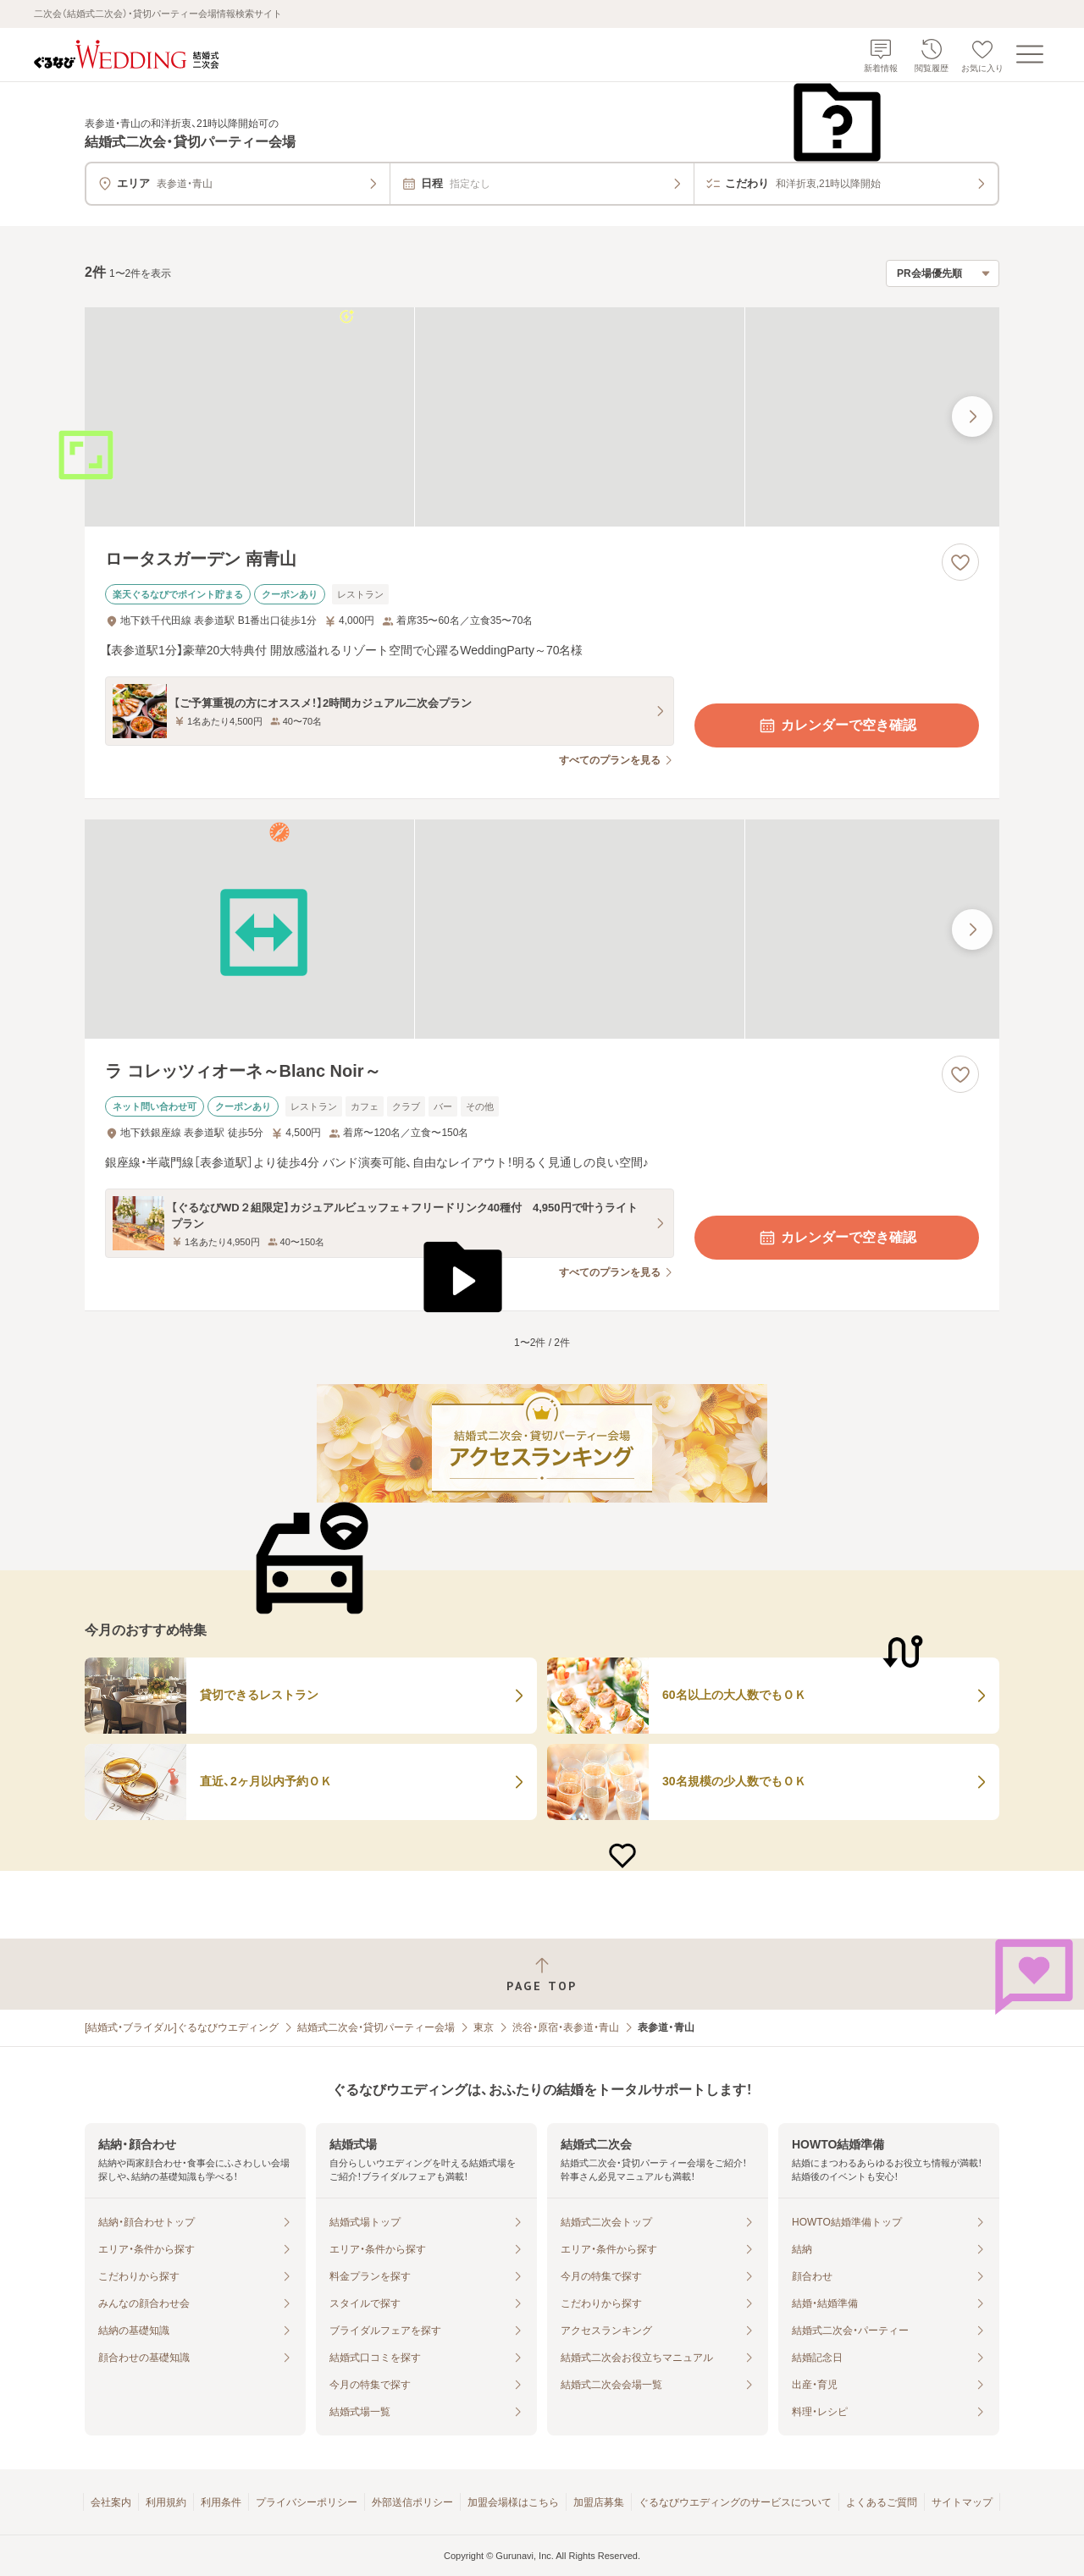 The image size is (1084, 2576). I want to click on open video folder, so click(462, 1277).